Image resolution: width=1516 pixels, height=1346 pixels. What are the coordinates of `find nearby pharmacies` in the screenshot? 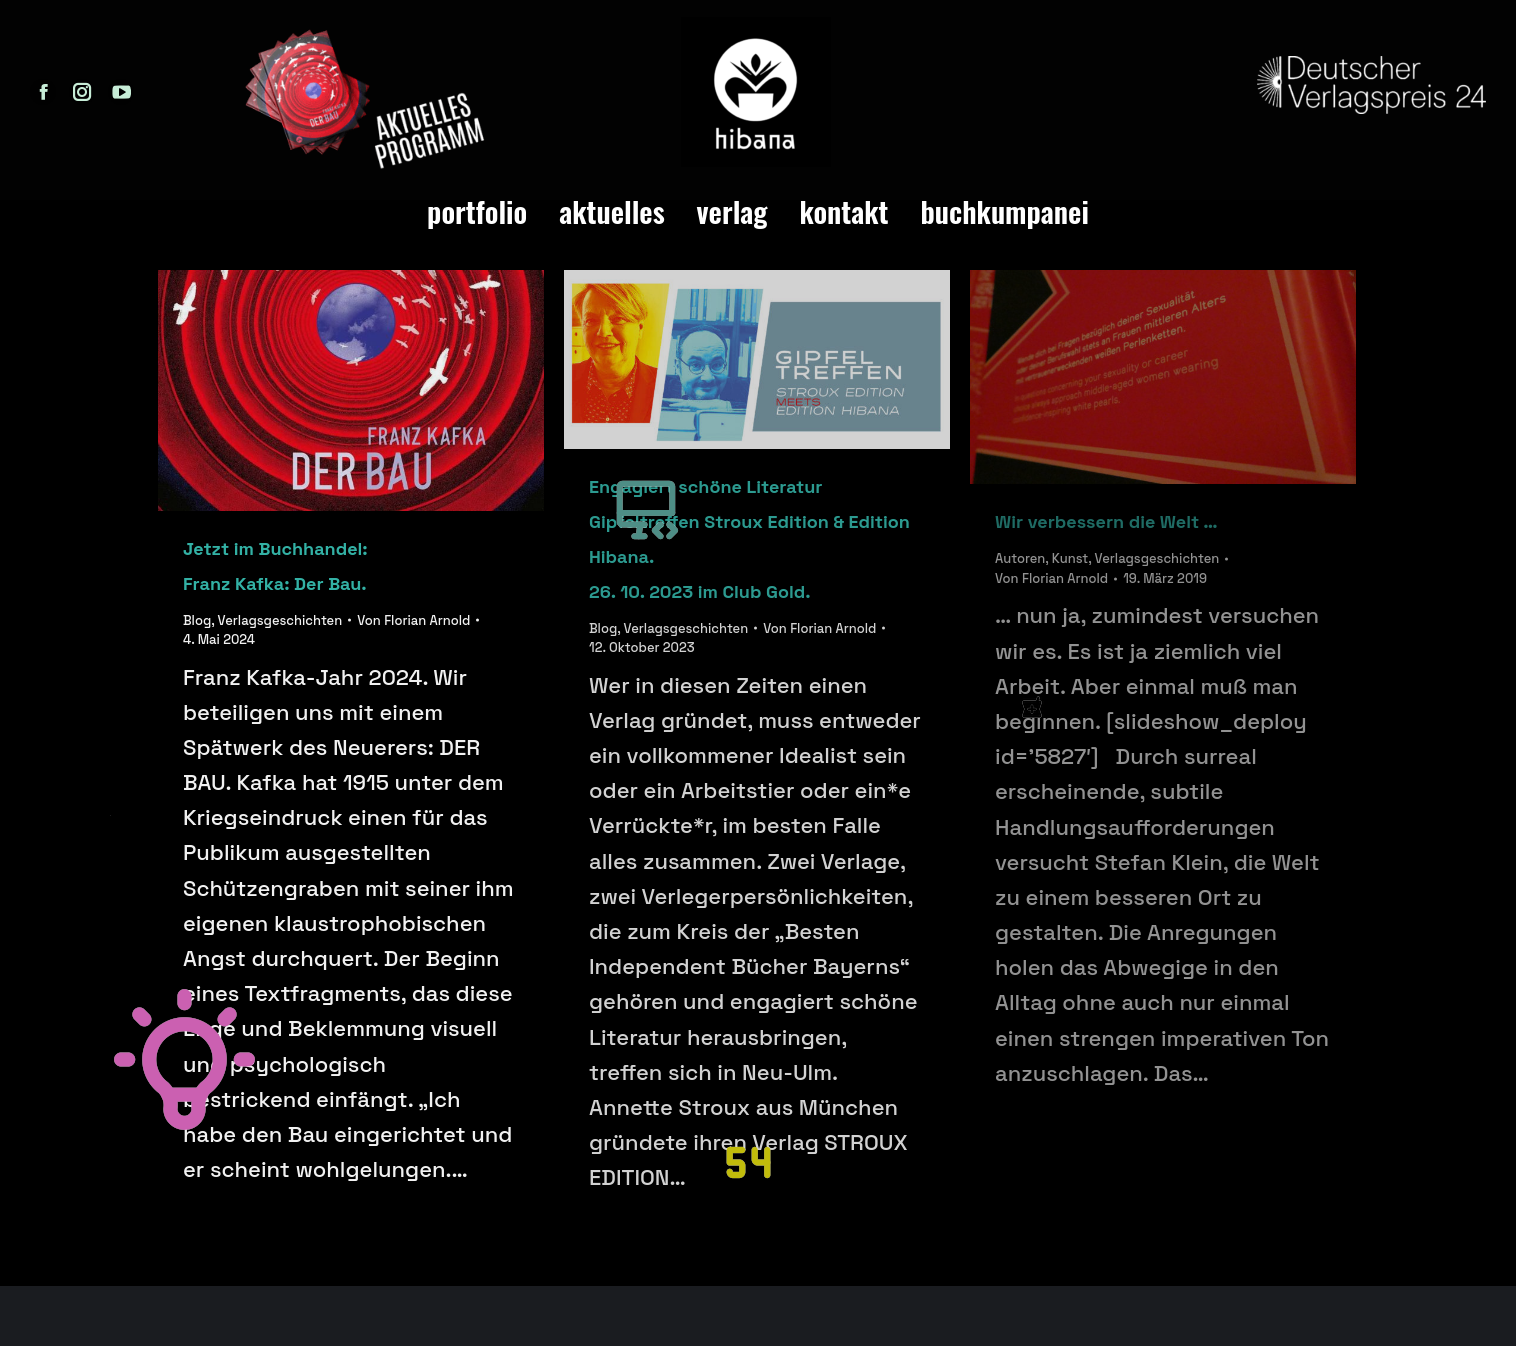 It's located at (1032, 708).